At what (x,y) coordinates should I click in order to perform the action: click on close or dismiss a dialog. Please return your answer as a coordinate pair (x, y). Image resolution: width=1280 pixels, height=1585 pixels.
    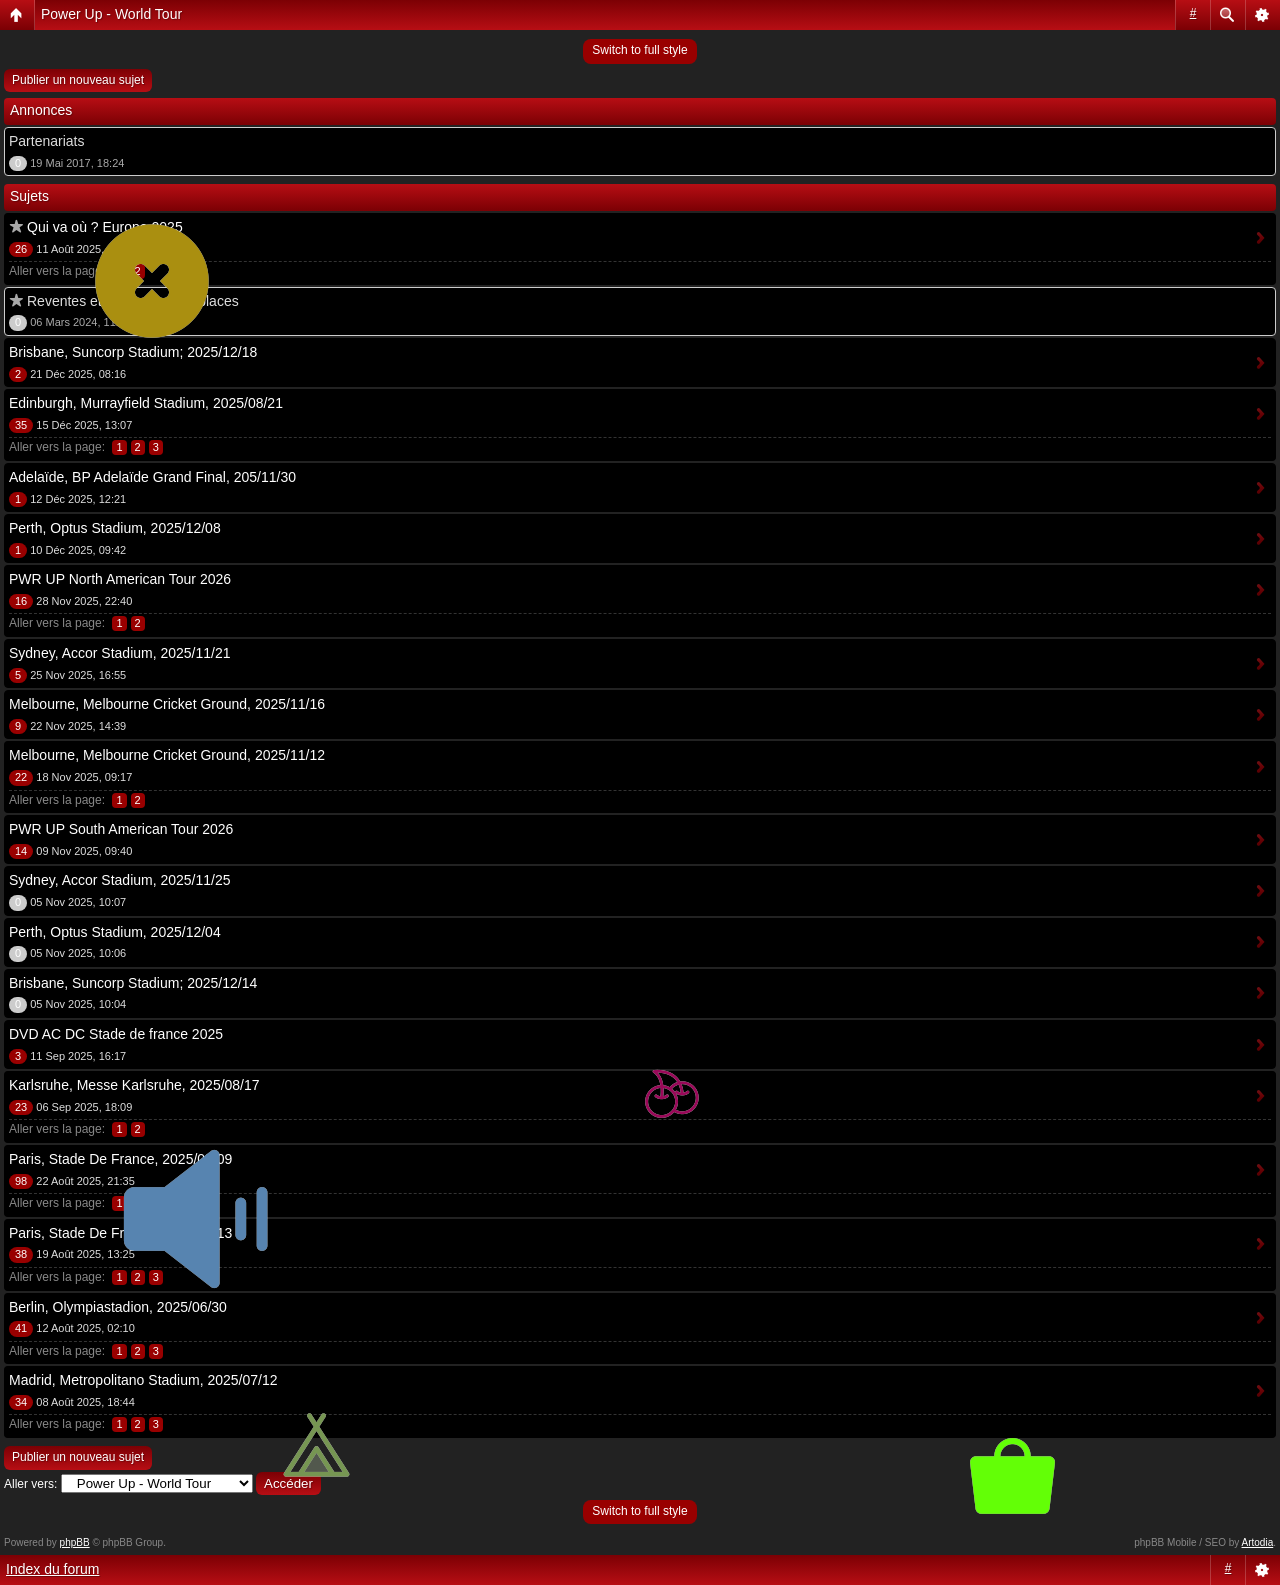
    Looking at the image, I should click on (152, 281).